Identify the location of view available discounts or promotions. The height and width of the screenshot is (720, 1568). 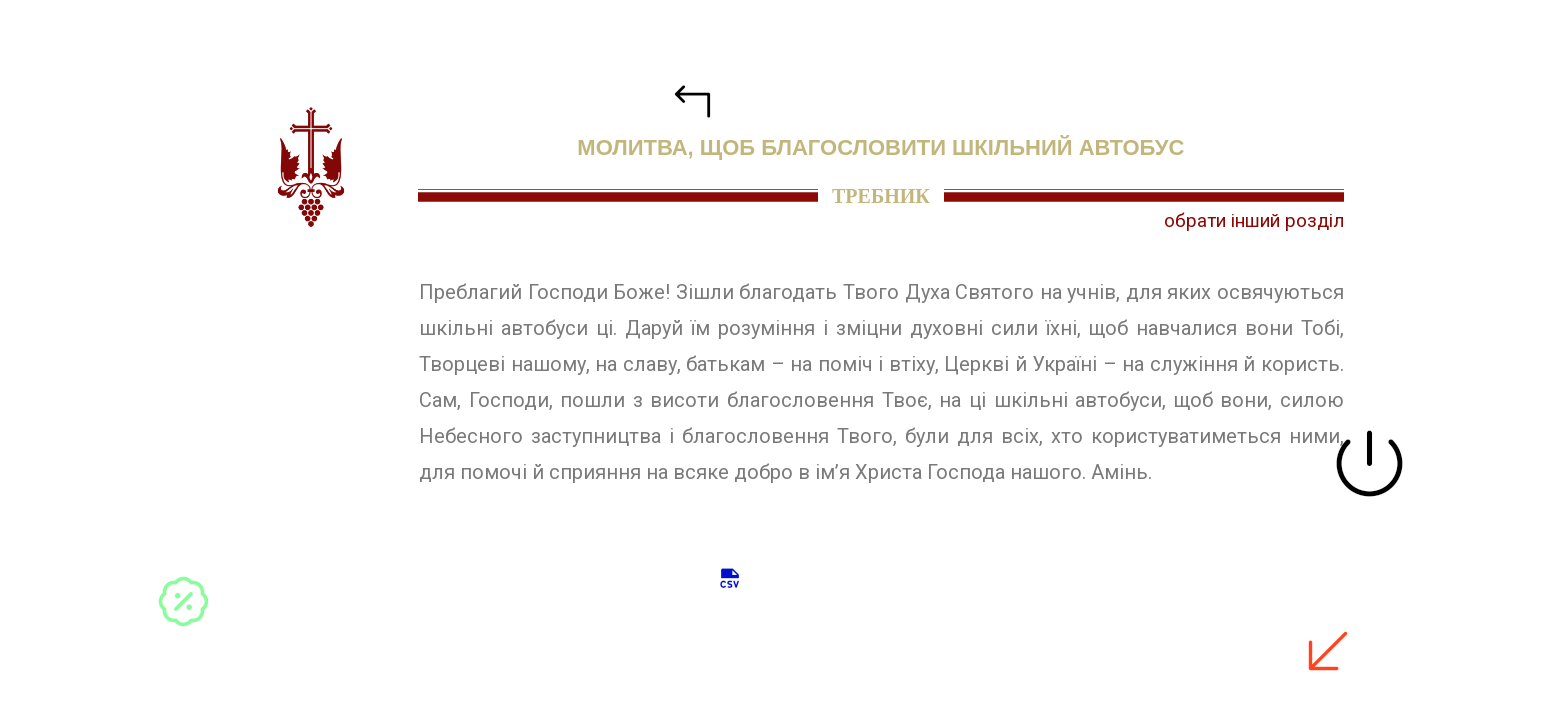
(183, 601).